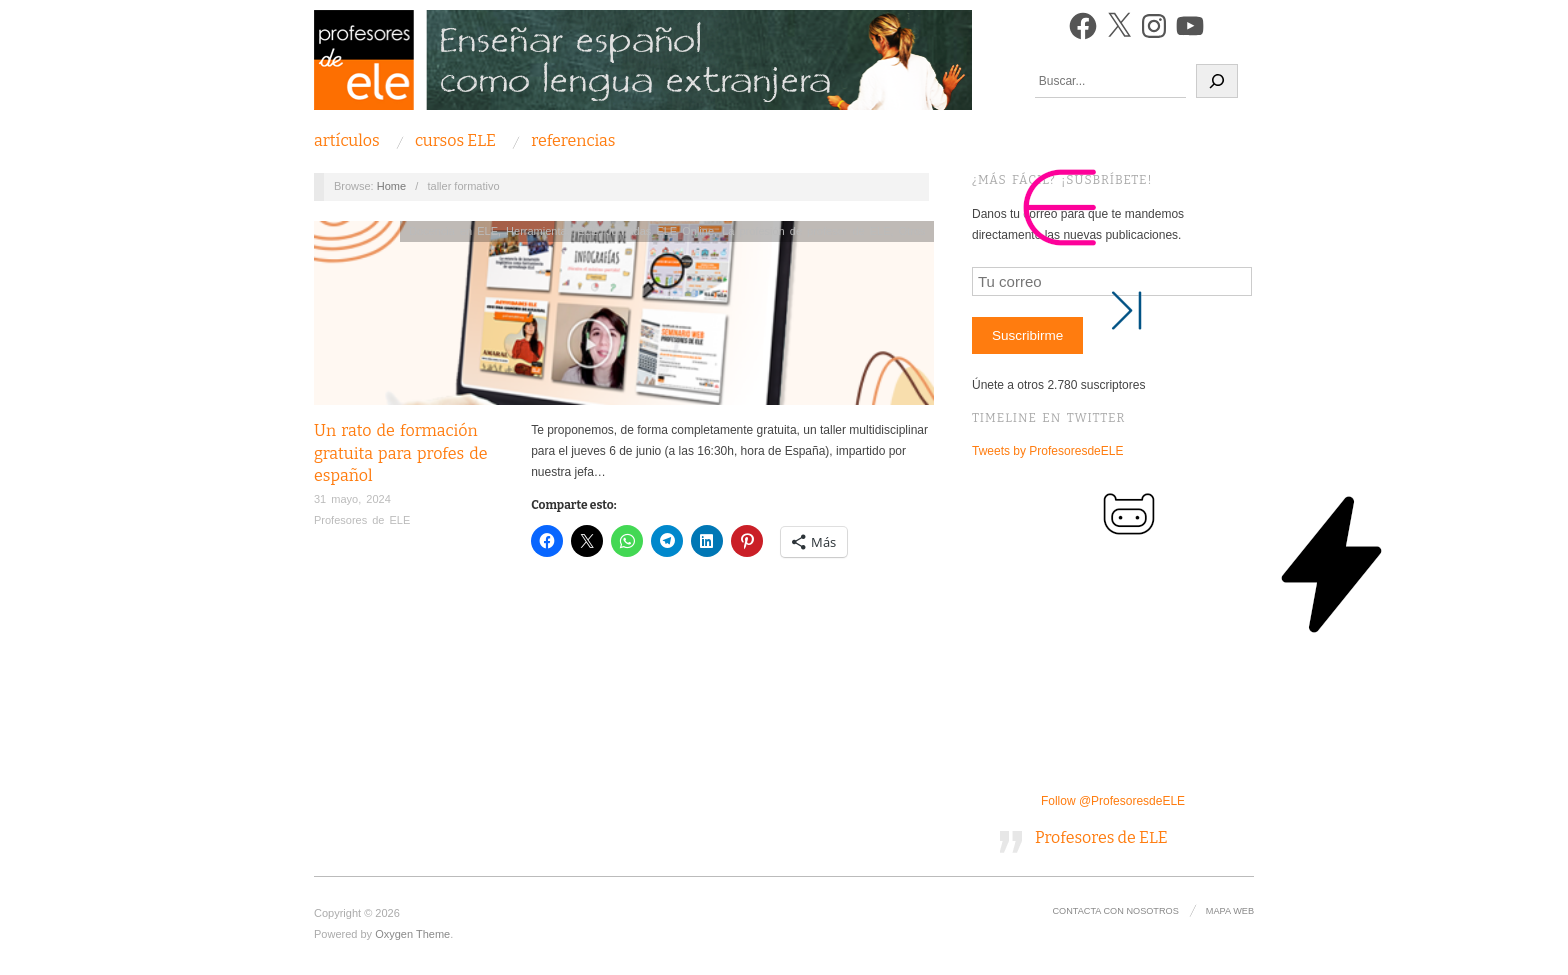  Describe the element at coordinates (1127, 310) in the screenshot. I see `skip to the end of a track or playlist` at that location.